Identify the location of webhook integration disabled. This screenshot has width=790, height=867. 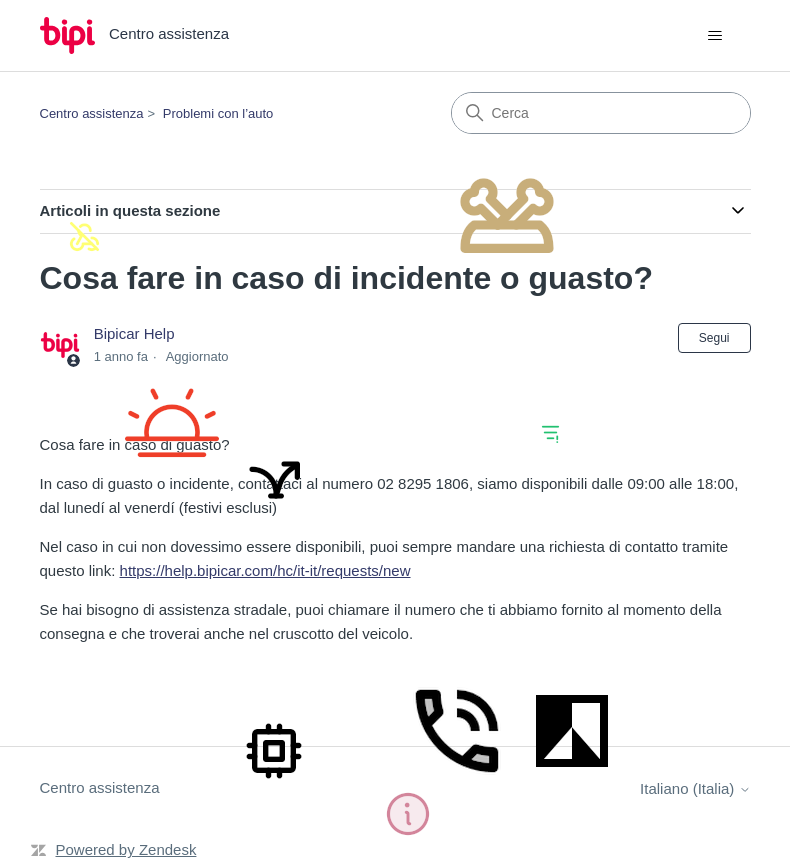
(84, 236).